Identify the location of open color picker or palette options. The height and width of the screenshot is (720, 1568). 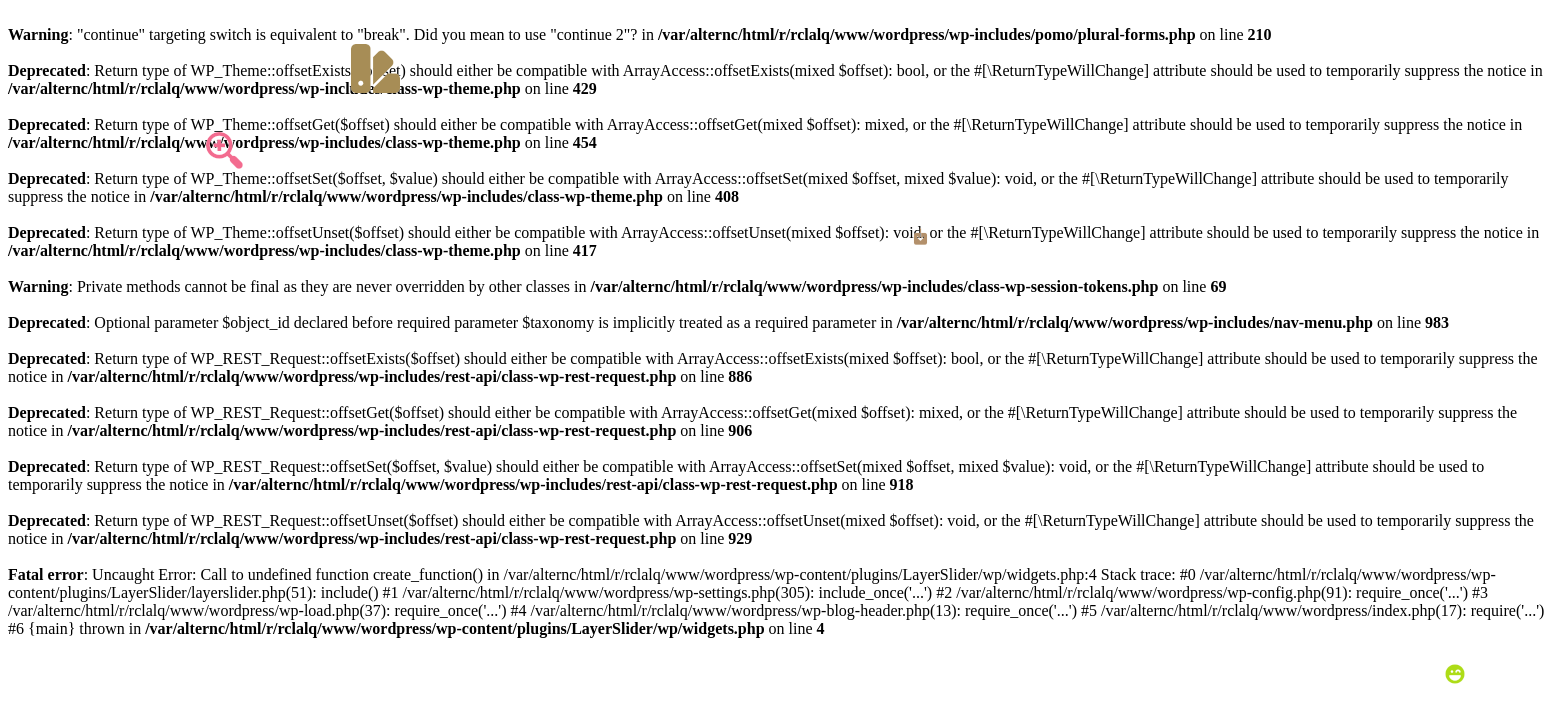
(375, 68).